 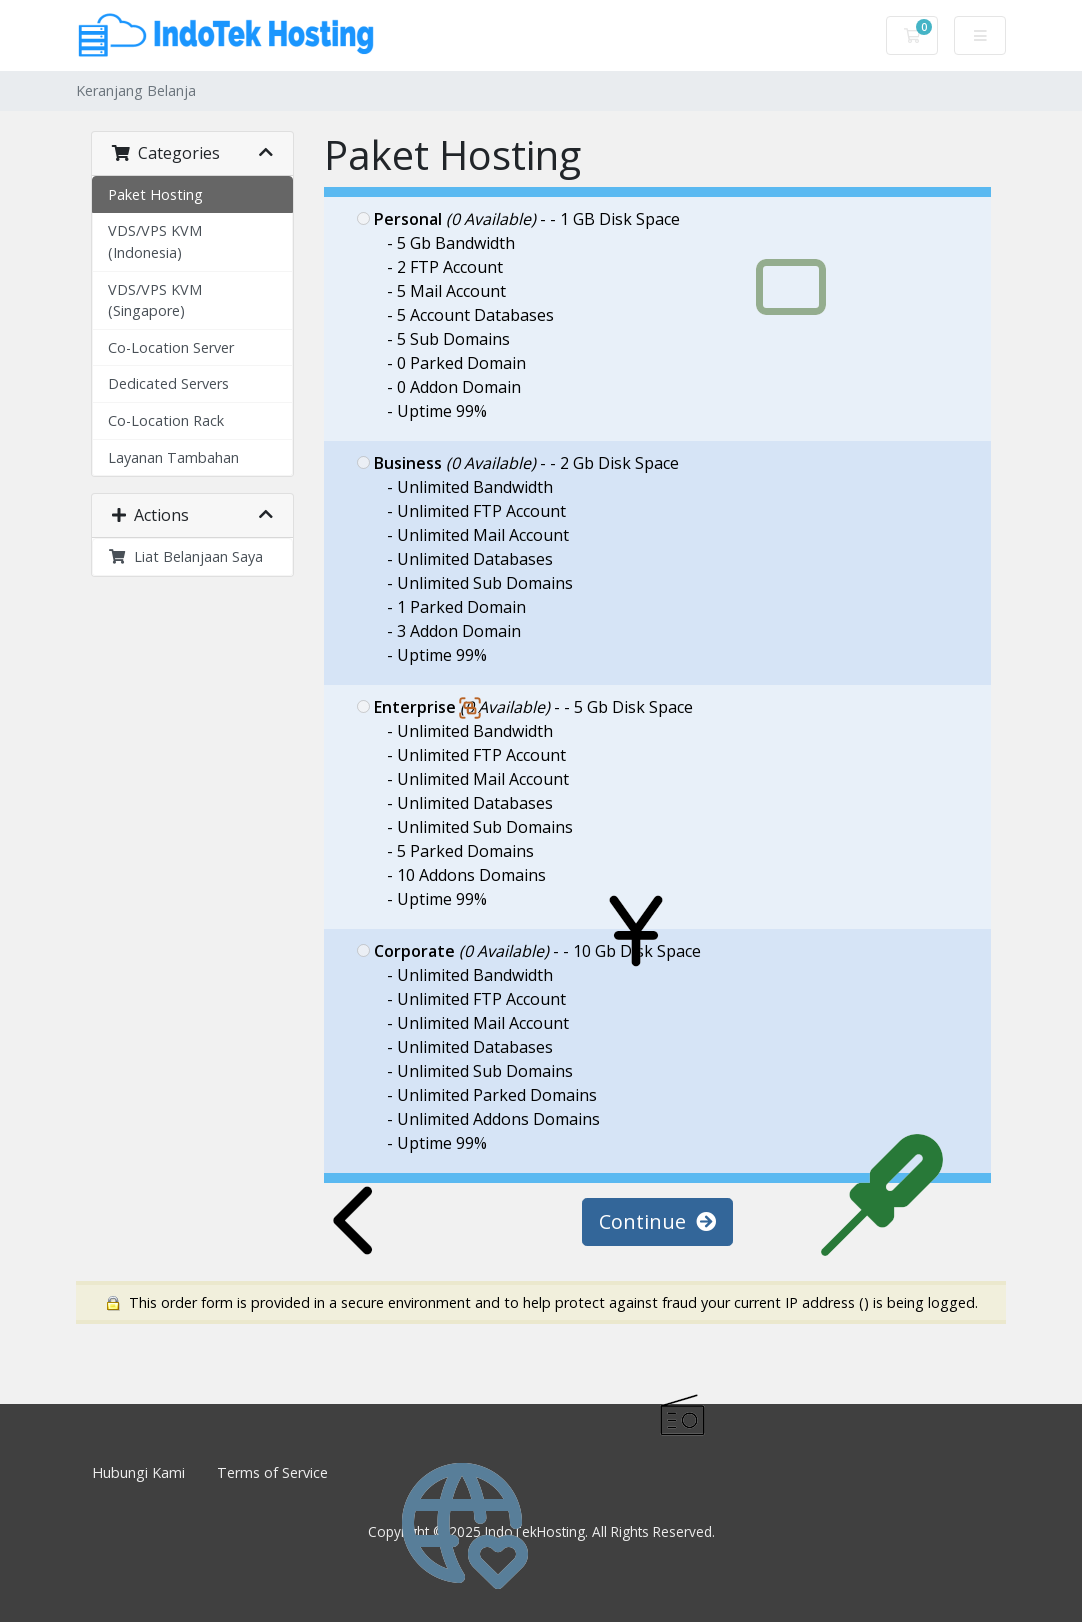 What do you see at coordinates (462, 1523) in the screenshot?
I see `support global causes or charities` at bounding box center [462, 1523].